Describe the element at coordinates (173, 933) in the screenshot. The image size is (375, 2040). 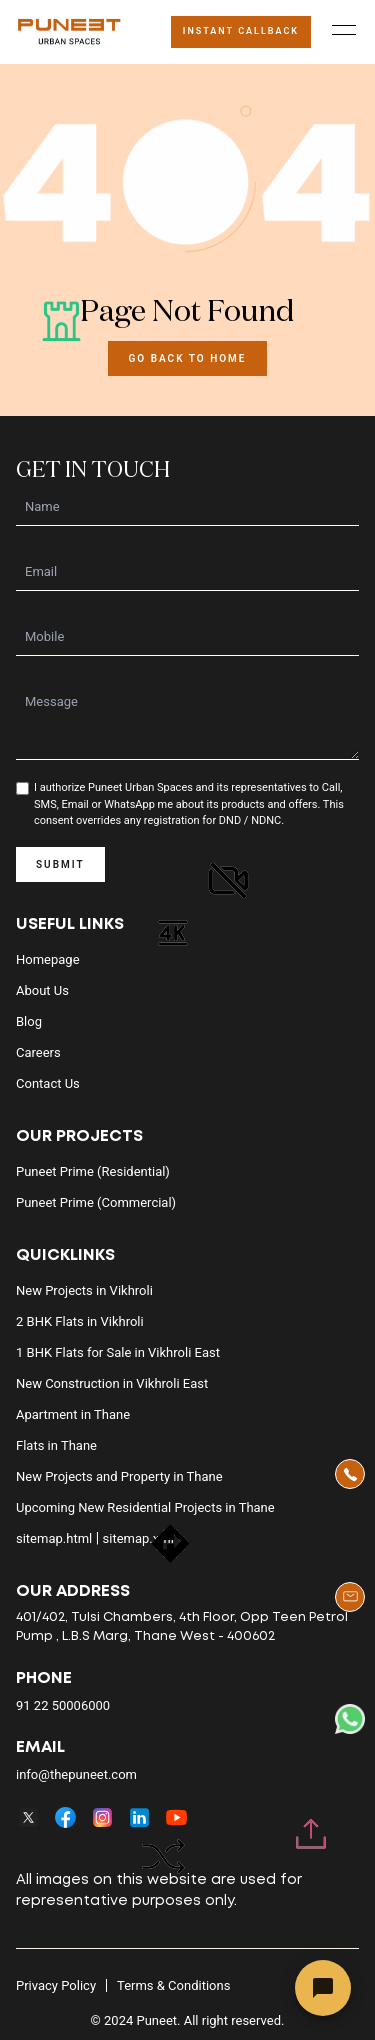
I see `indicates 4K video resolution available` at that location.